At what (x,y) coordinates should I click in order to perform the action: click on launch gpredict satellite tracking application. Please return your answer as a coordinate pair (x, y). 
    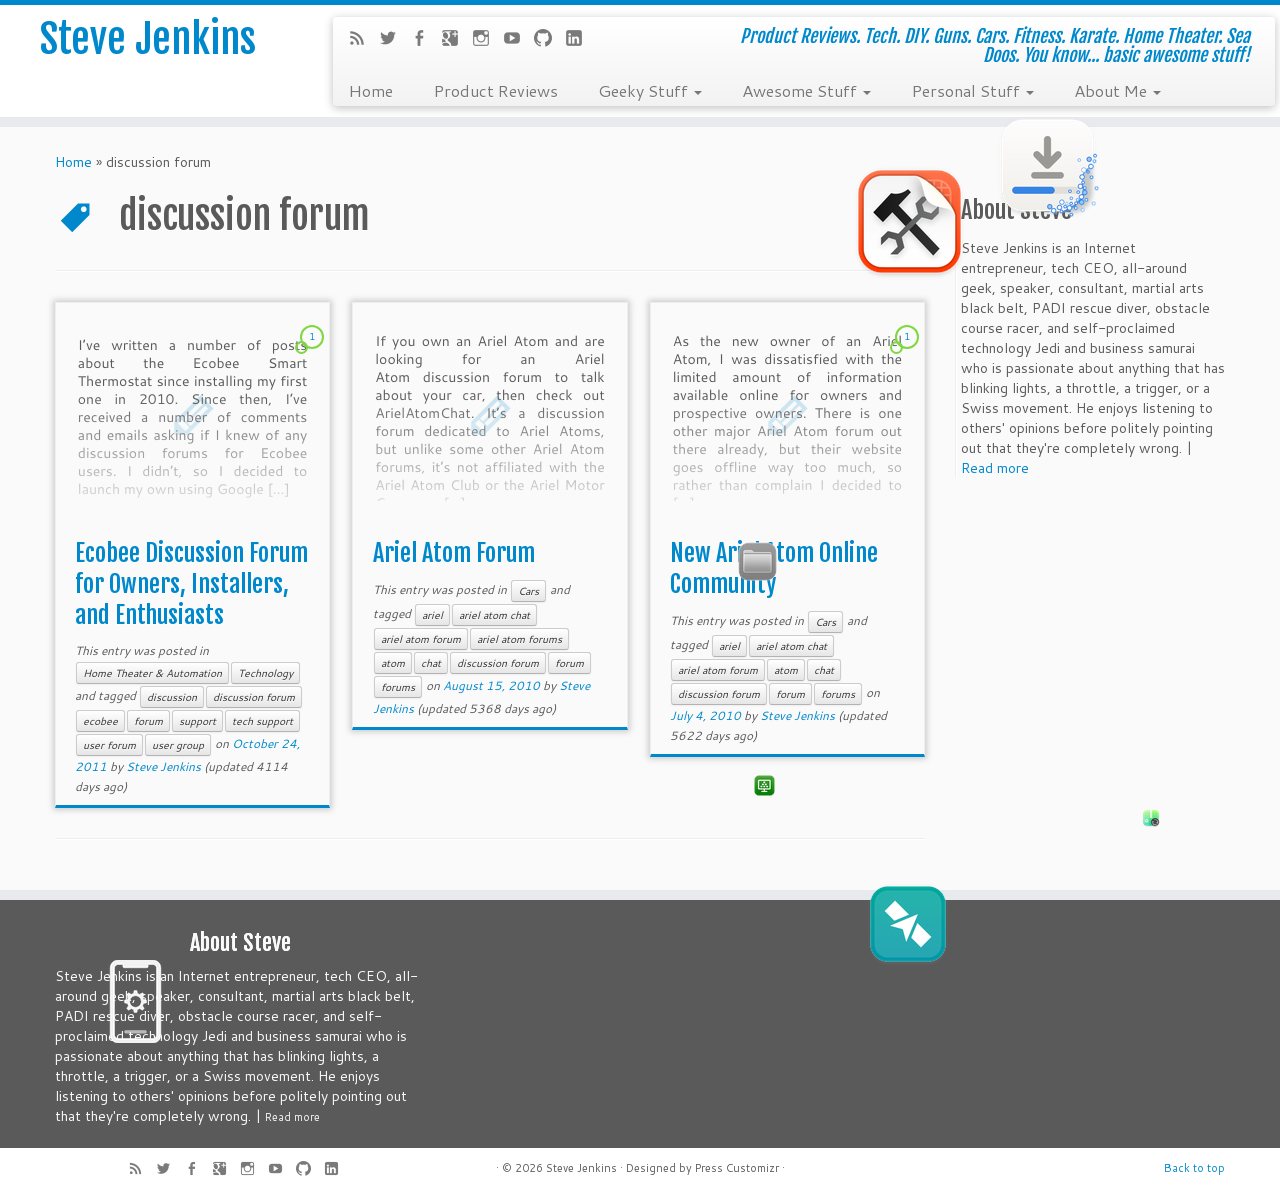
    Looking at the image, I should click on (908, 924).